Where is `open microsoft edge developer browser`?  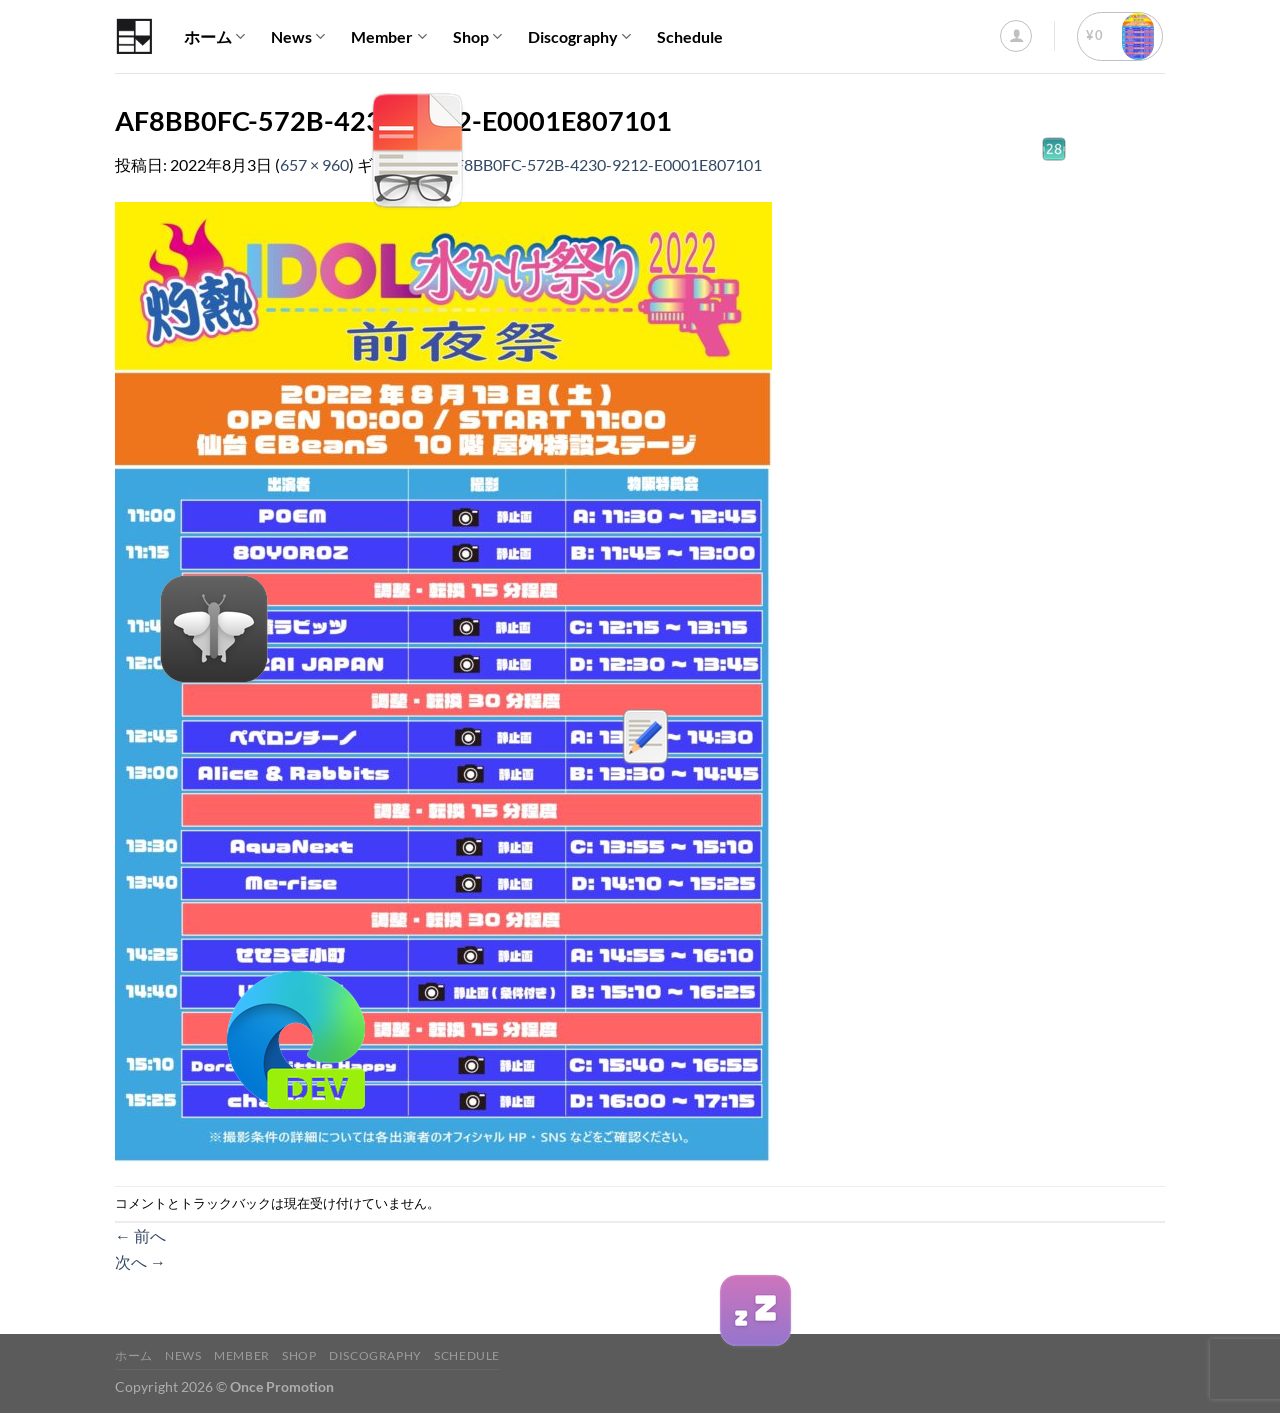
open microsoft edge developer browser is located at coordinates (296, 1040).